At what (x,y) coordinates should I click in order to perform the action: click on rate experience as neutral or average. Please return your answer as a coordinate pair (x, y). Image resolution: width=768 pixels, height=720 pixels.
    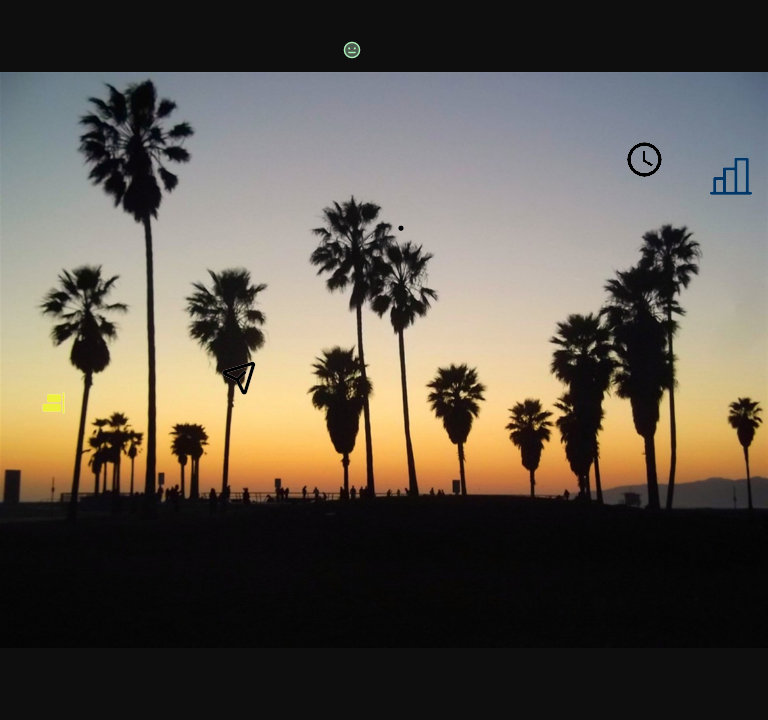
    Looking at the image, I should click on (352, 50).